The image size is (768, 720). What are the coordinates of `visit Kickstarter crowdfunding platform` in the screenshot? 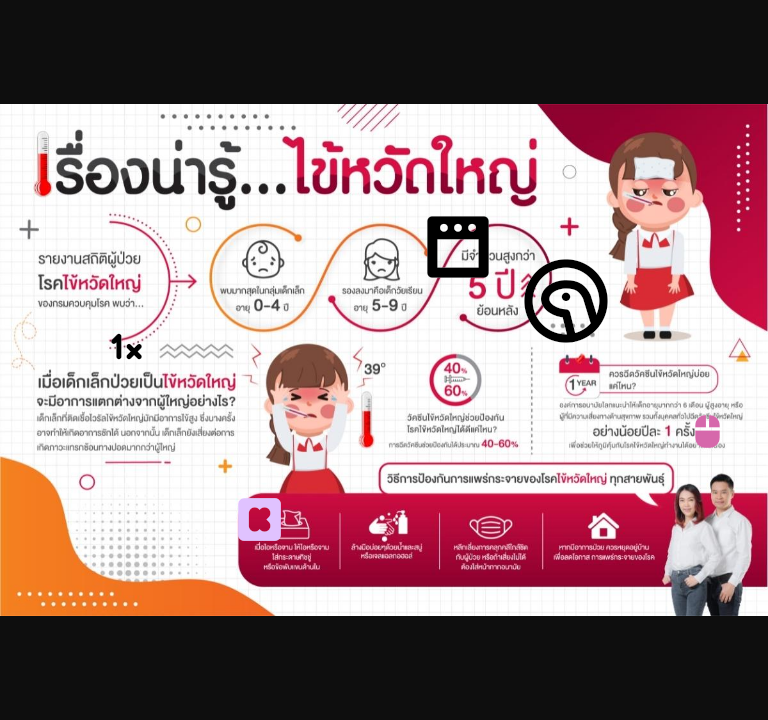 It's located at (259, 519).